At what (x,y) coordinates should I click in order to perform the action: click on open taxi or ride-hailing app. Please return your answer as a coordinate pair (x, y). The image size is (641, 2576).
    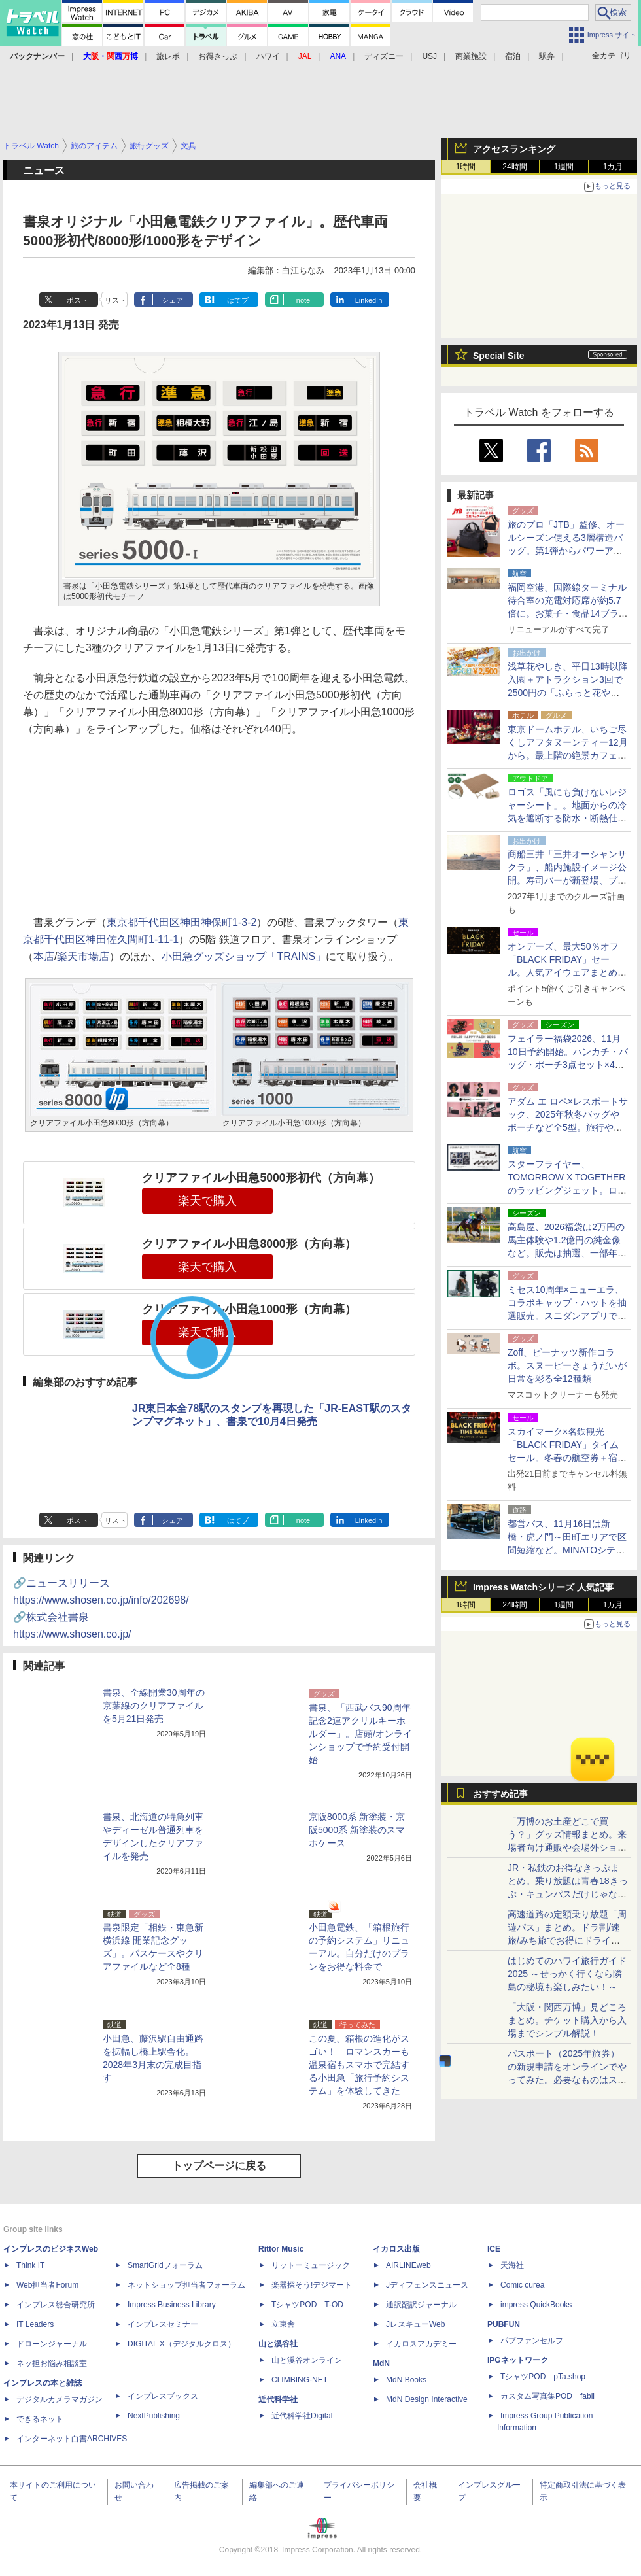
    Looking at the image, I should click on (593, 1759).